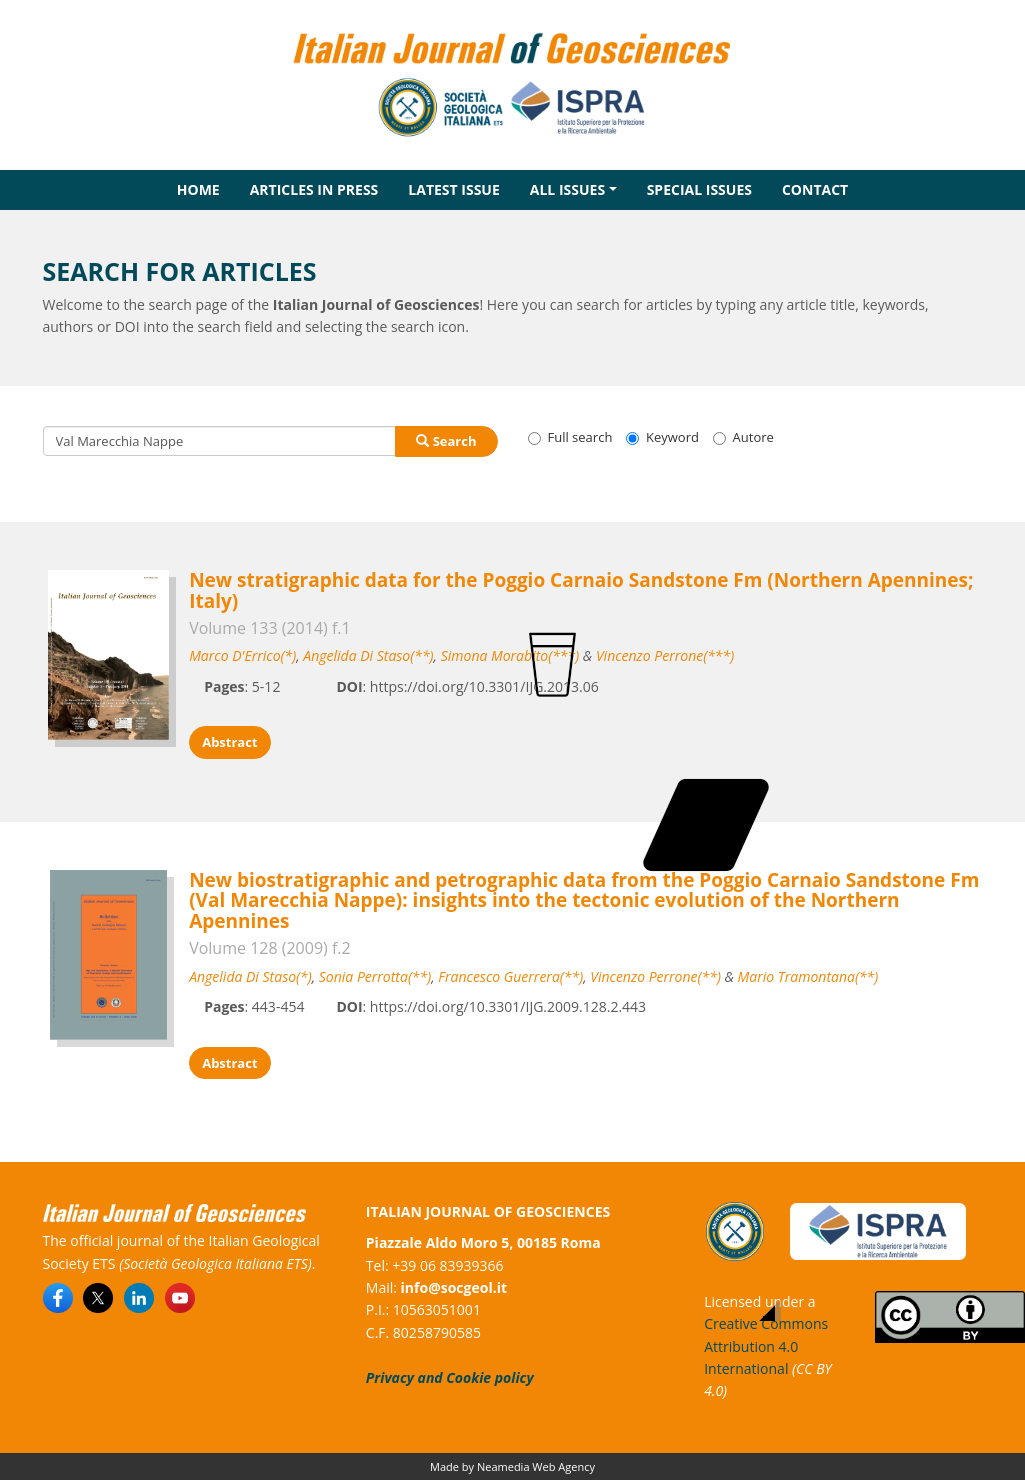 The image size is (1025, 1480). I want to click on insert a parallelogram shape, so click(706, 825).